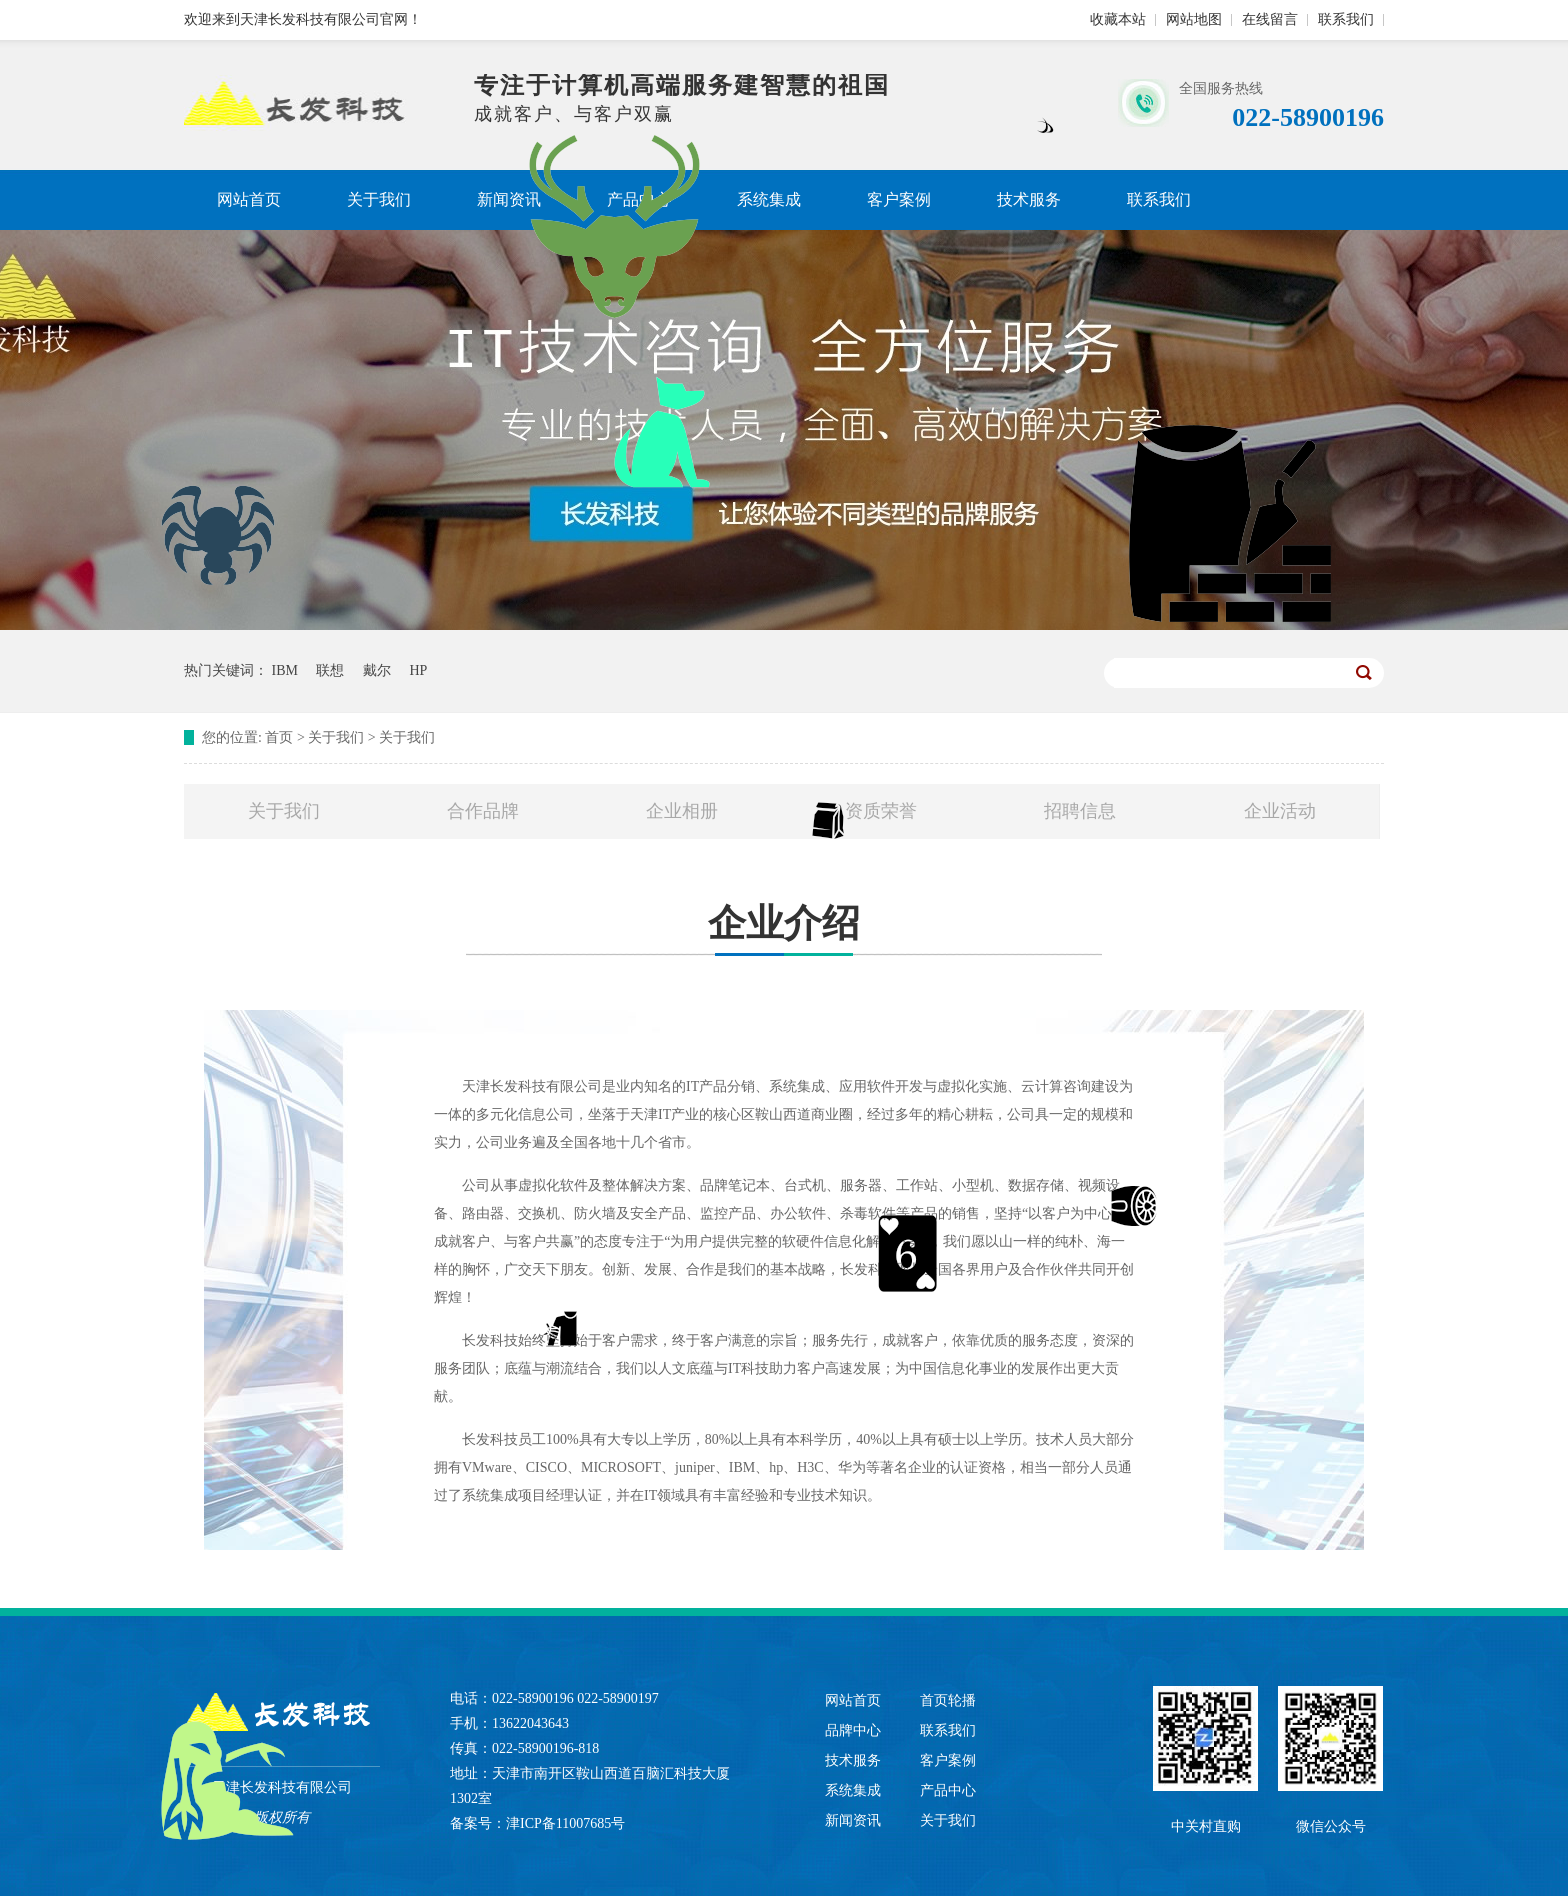  Describe the element at coordinates (218, 532) in the screenshot. I see `indicates pest or bug-related content` at that location.